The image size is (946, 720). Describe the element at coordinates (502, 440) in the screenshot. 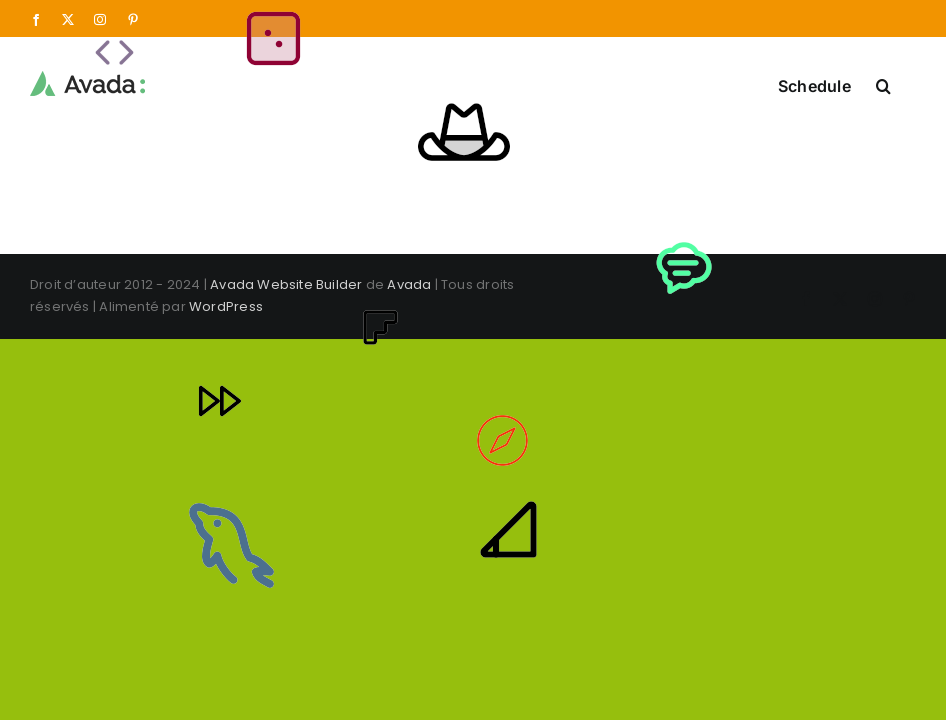

I see `access navigation or directions` at that location.